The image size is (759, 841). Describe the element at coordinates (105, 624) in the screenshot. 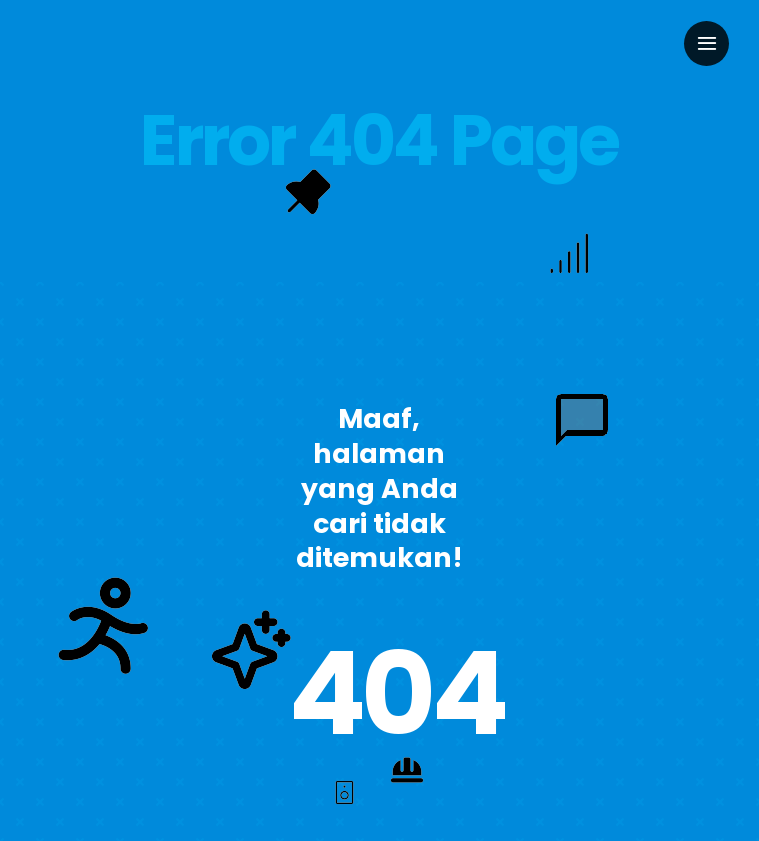

I see `start a running or fitness activity` at that location.